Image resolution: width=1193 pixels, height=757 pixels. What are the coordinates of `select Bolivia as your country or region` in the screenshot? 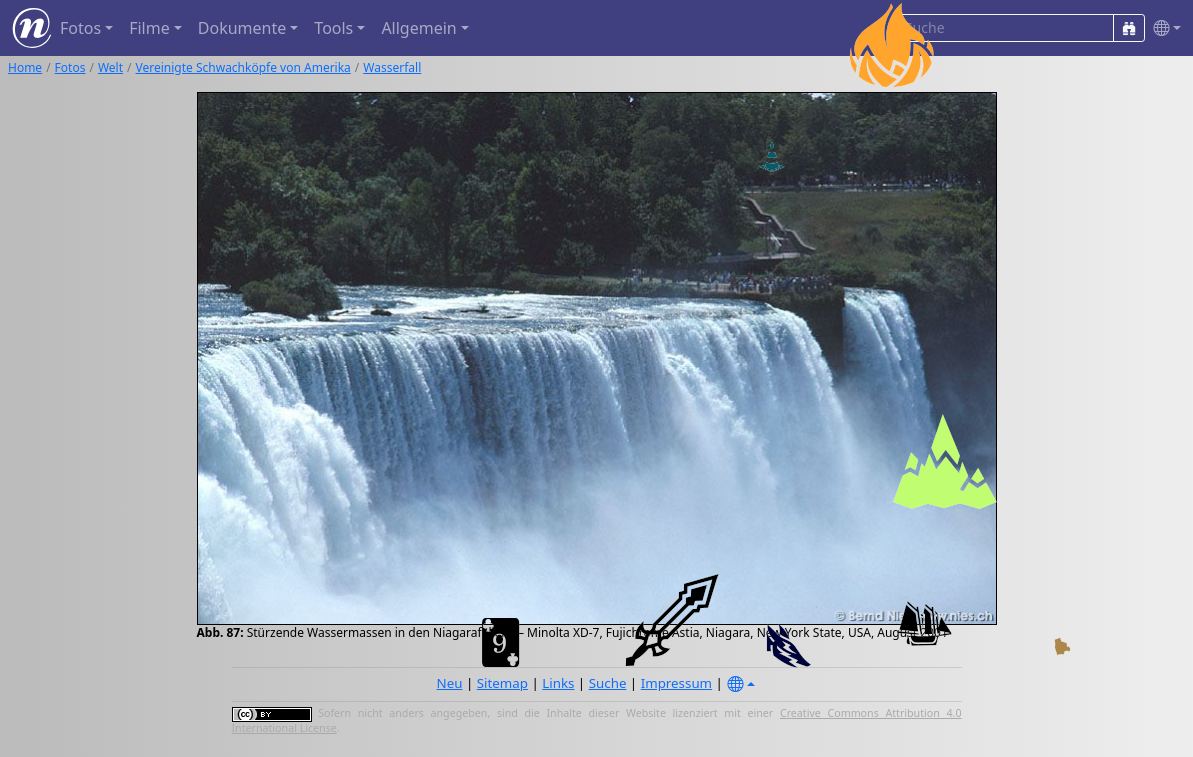 It's located at (1062, 646).